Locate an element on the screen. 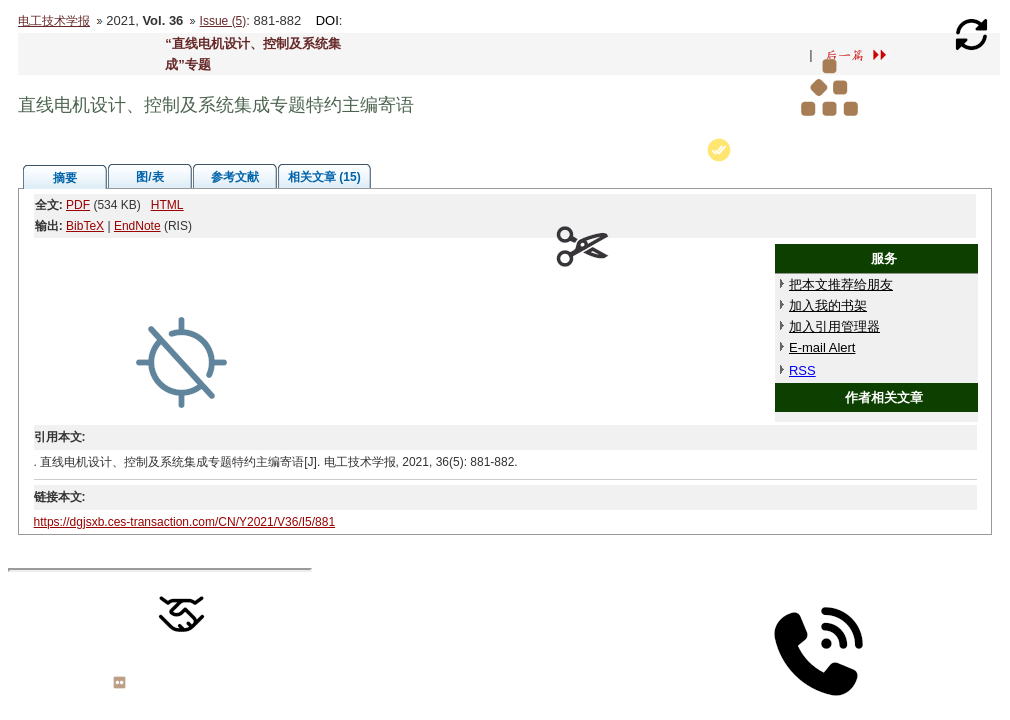  indicates an active or ongoing call is located at coordinates (816, 654).